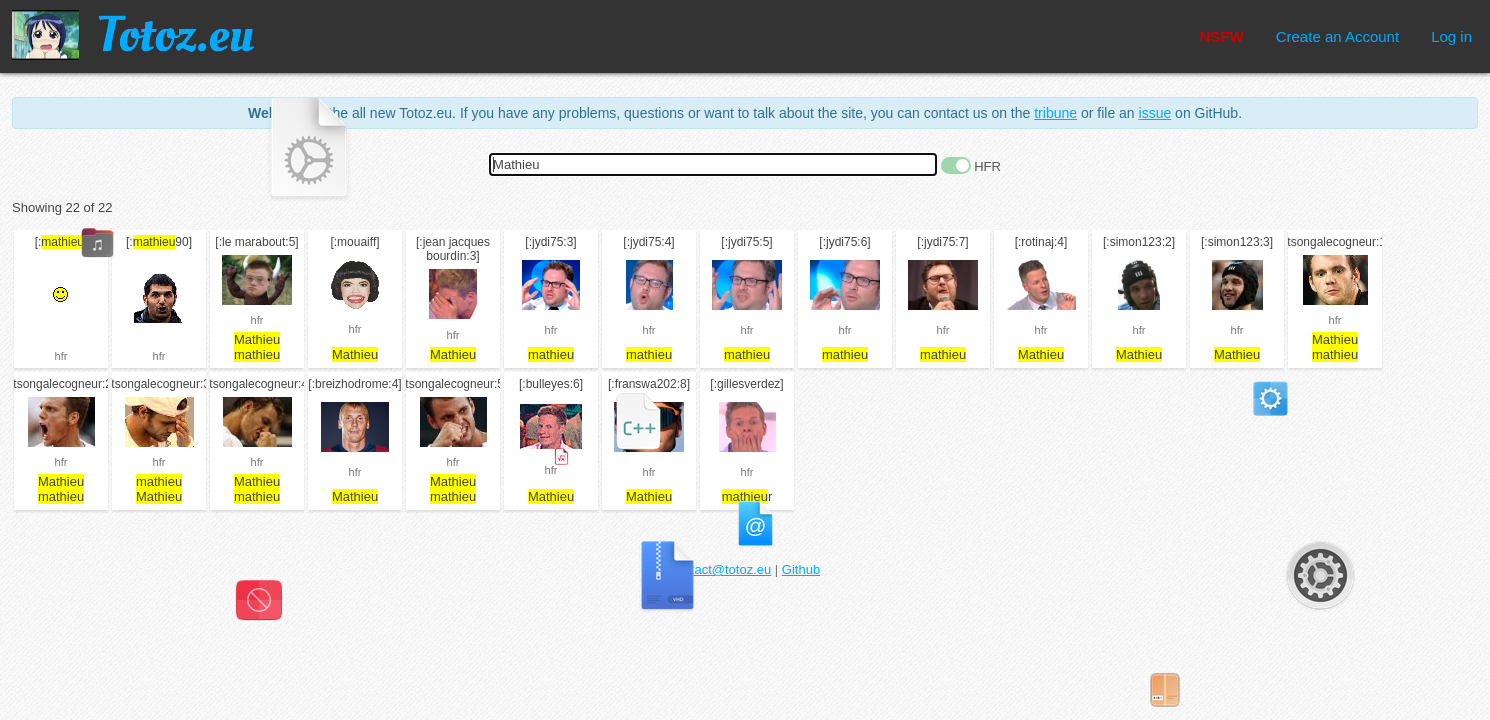 The image size is (1490, 720). Describe the element at coordinates (259, 599) in the screenshot. I see `indicates a missing or broken image` at that location.